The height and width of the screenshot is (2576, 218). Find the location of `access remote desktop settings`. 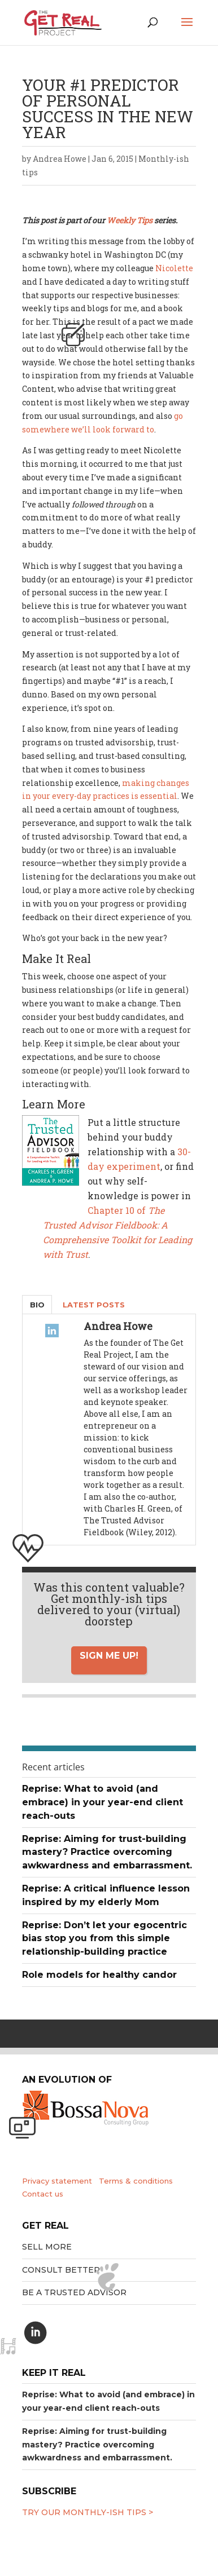

access remote desktop settings is located at coordinates (22, 2127).